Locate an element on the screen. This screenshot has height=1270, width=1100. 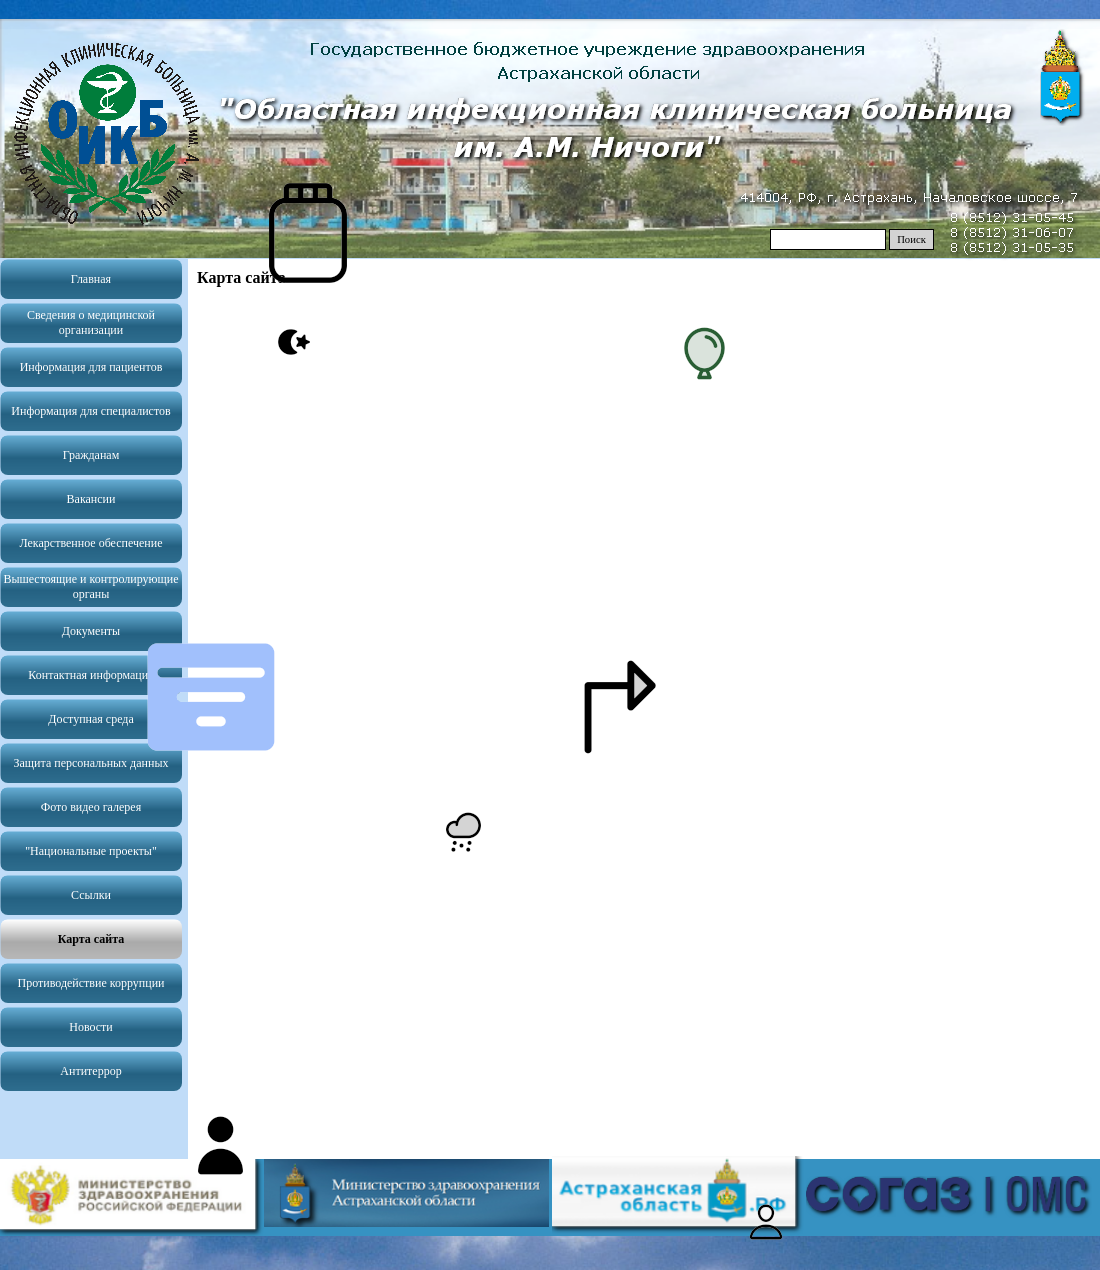
indicates snowy weather conditions is located at coordinates (463, 831).